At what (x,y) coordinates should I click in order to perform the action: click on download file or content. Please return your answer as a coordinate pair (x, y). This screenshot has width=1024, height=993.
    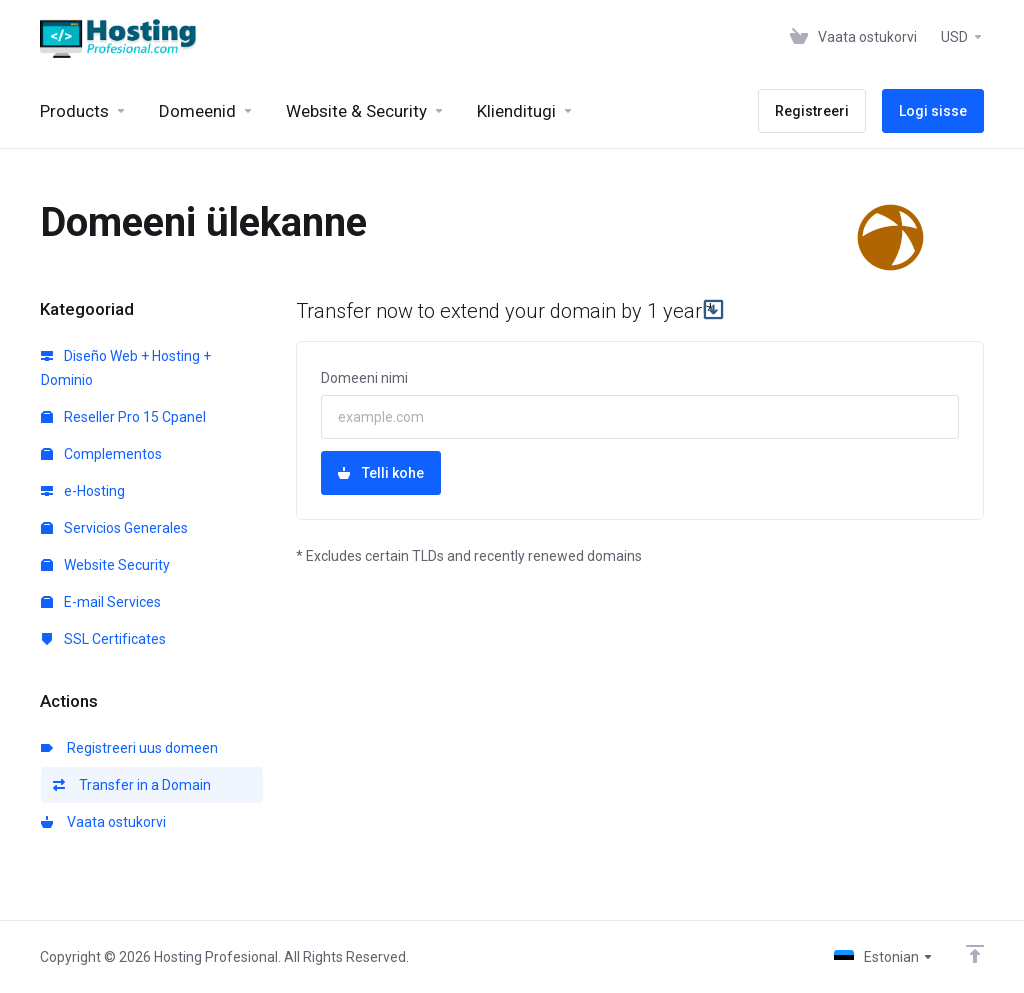
    Looking at the image, I should click on (713, 309).